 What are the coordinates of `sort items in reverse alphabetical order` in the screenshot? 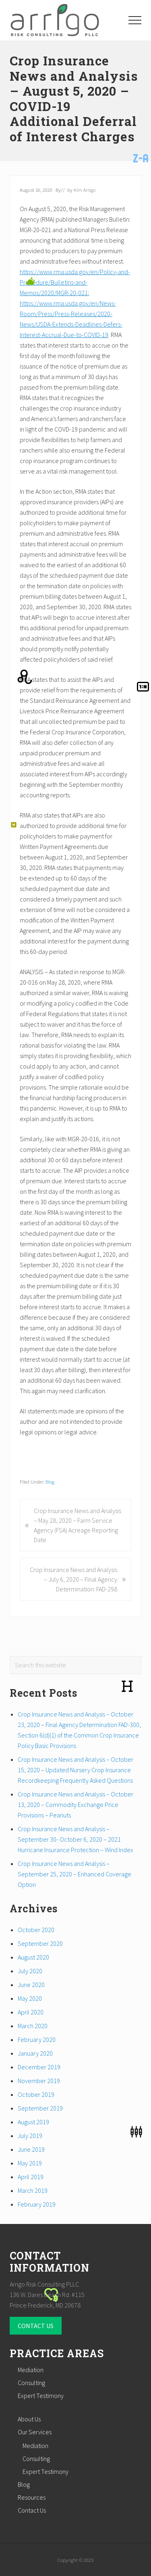 It's located at (141, 158).